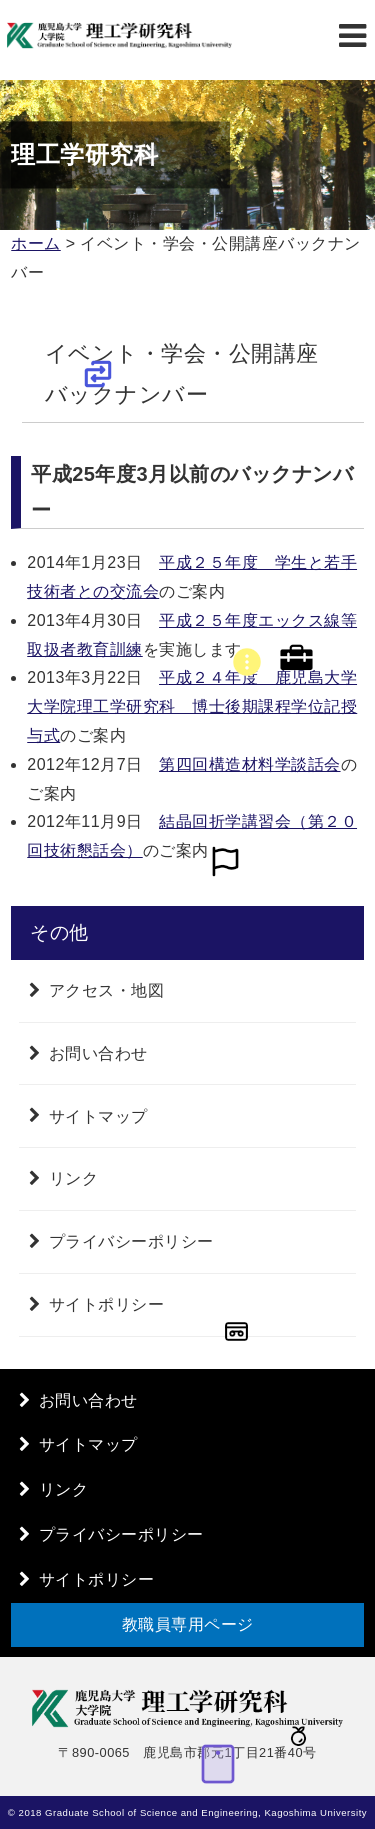 Image resolution: width=375 pixels, height=1829 pixels. Describe the element at coordinates (296, 658) in the screenshot. I see `access tools and settings` at that location.